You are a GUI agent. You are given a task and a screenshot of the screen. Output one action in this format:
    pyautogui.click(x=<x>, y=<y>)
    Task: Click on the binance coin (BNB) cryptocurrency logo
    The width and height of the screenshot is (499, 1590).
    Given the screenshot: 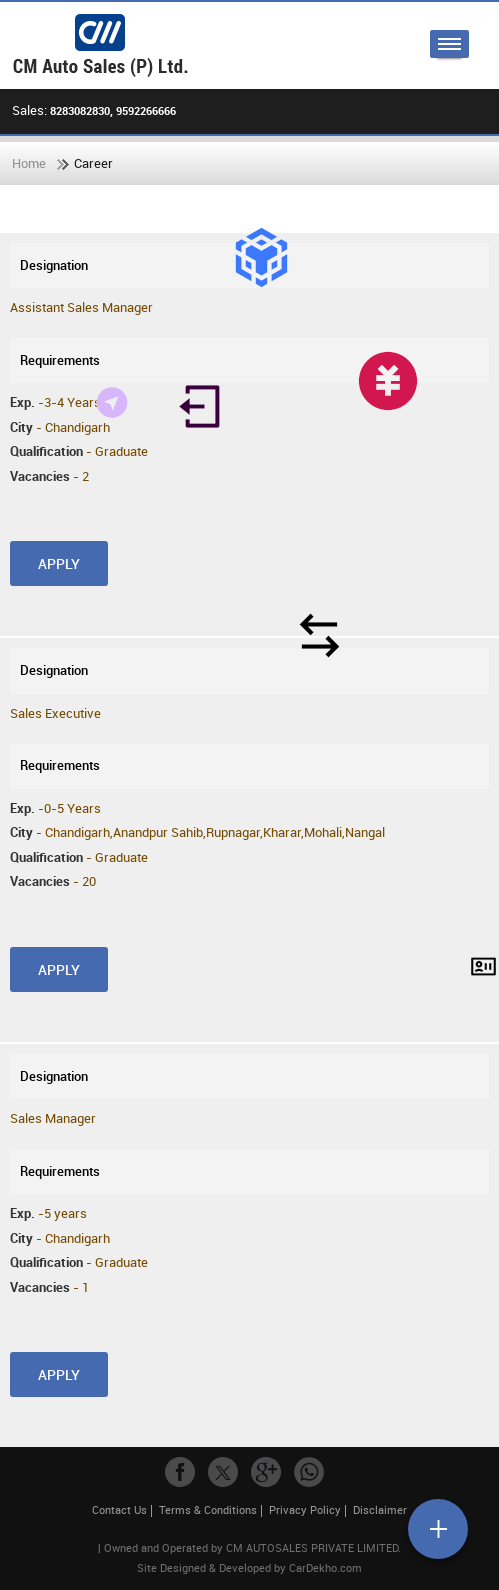 What is the action you would take?
    pyautogui.click(x=261, y=257)
    